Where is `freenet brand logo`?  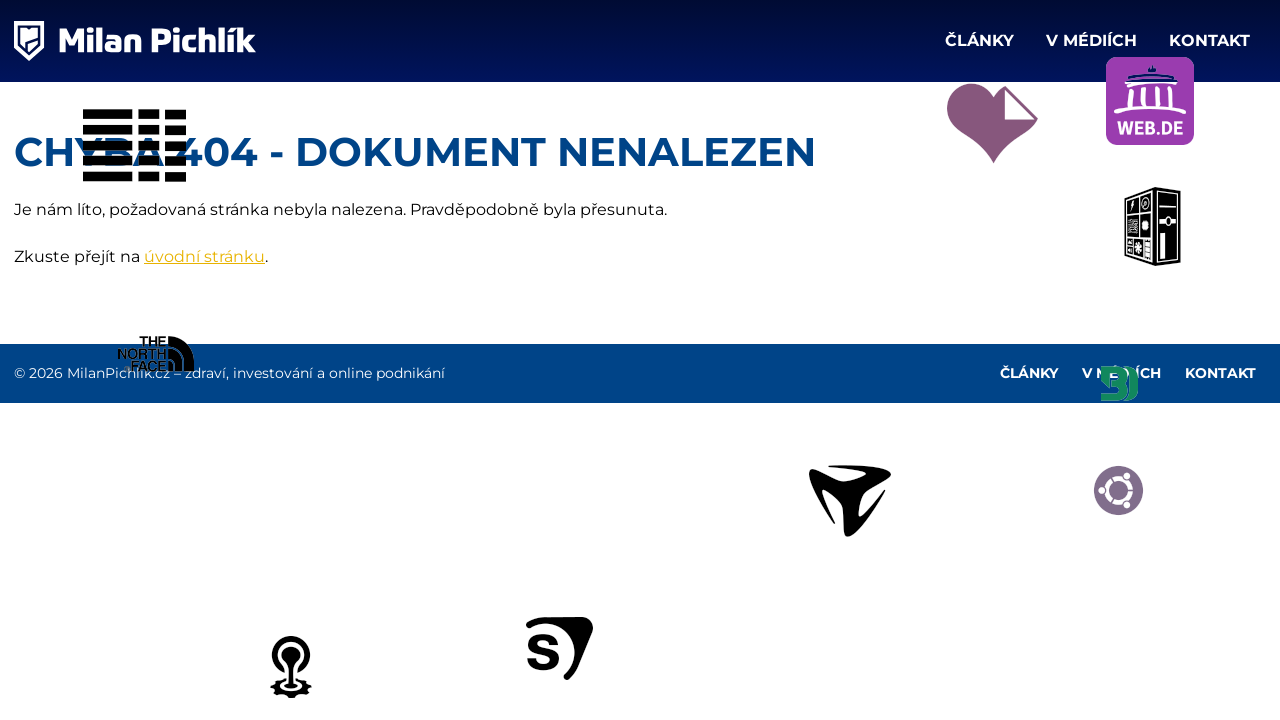
freenet brand logo is located at coordinates (850, 501).